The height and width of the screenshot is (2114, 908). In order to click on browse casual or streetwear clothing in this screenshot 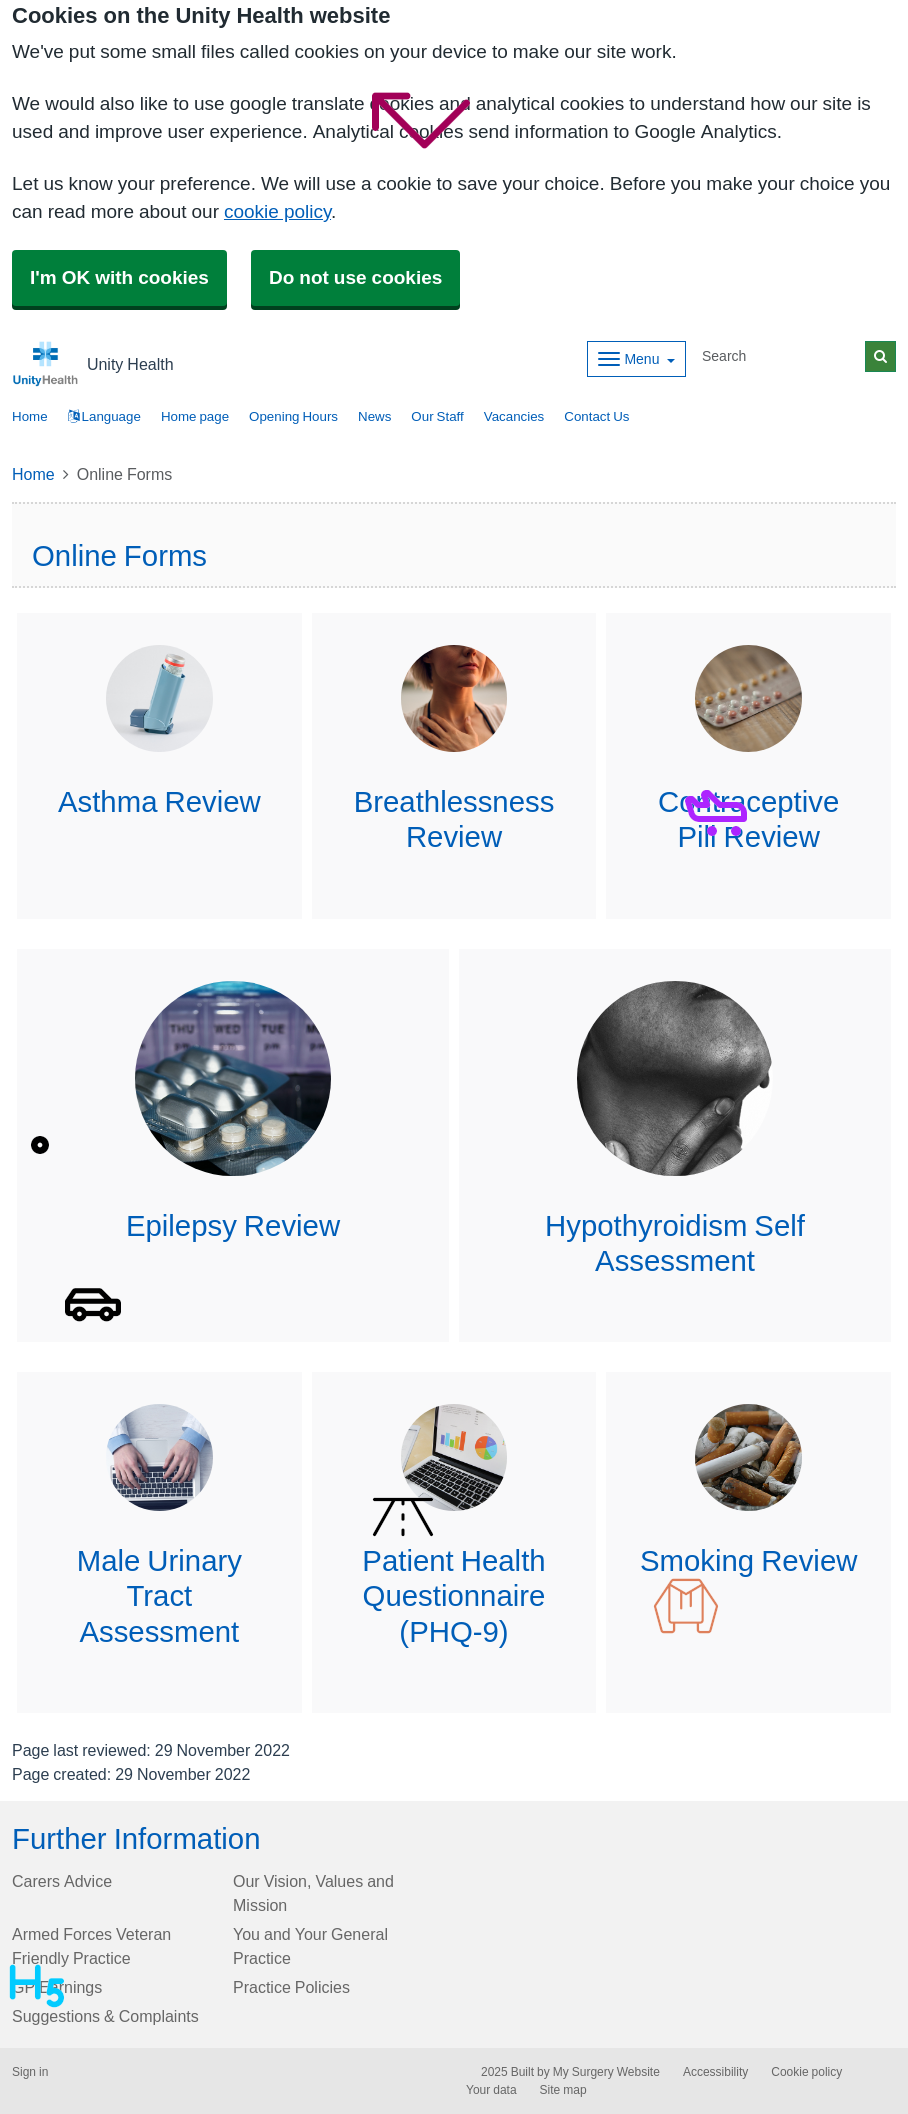, I will do `click(686, 1606)`.